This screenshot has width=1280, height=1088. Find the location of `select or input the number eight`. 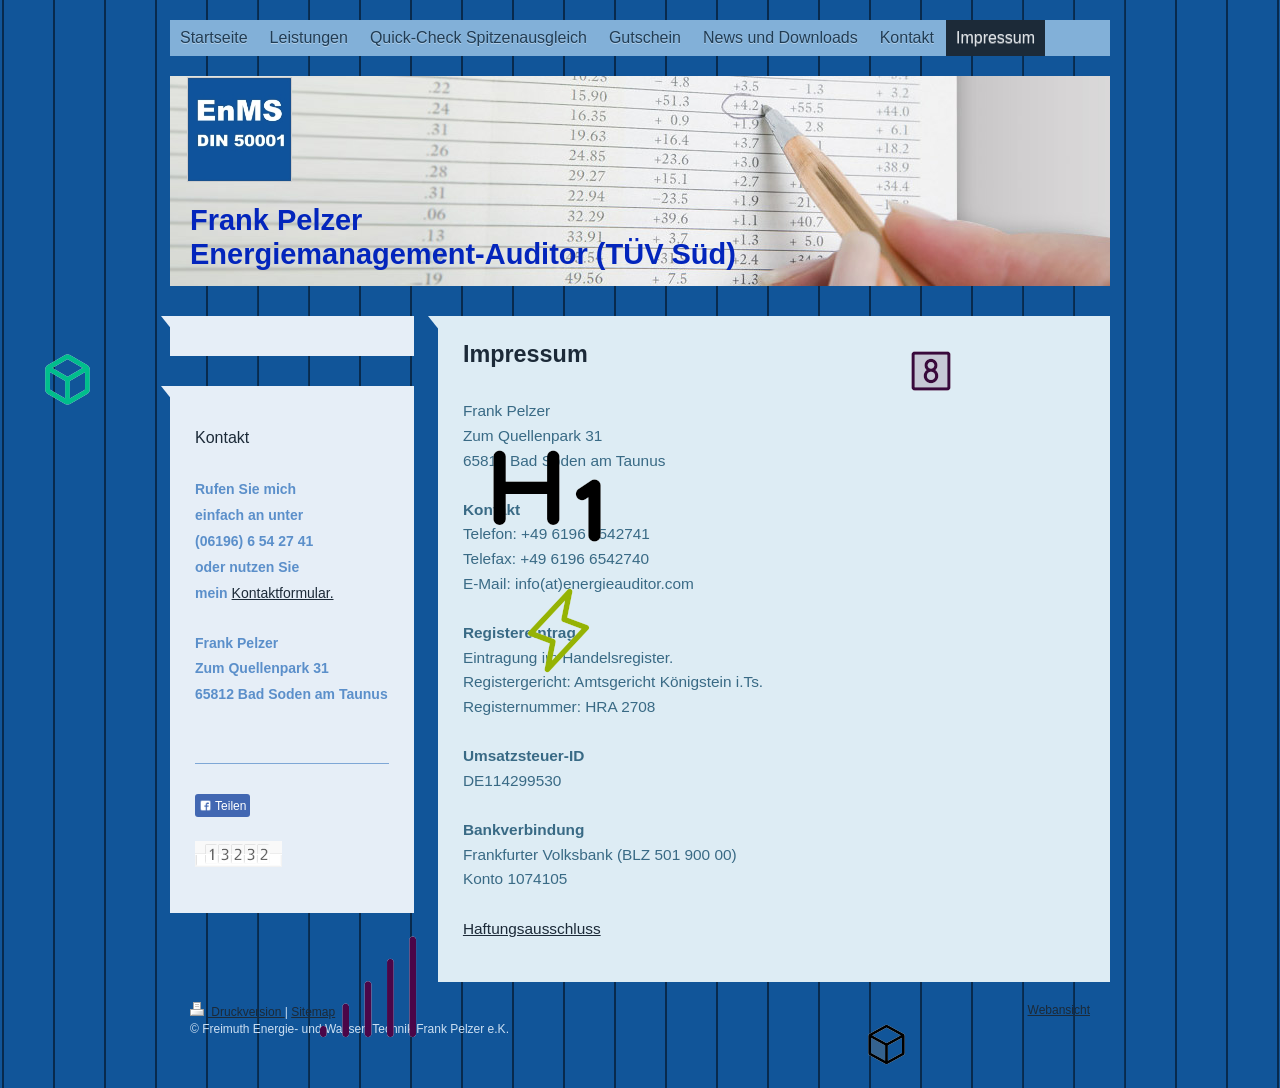

select or input the number eight is located at coordinates (931, 371).